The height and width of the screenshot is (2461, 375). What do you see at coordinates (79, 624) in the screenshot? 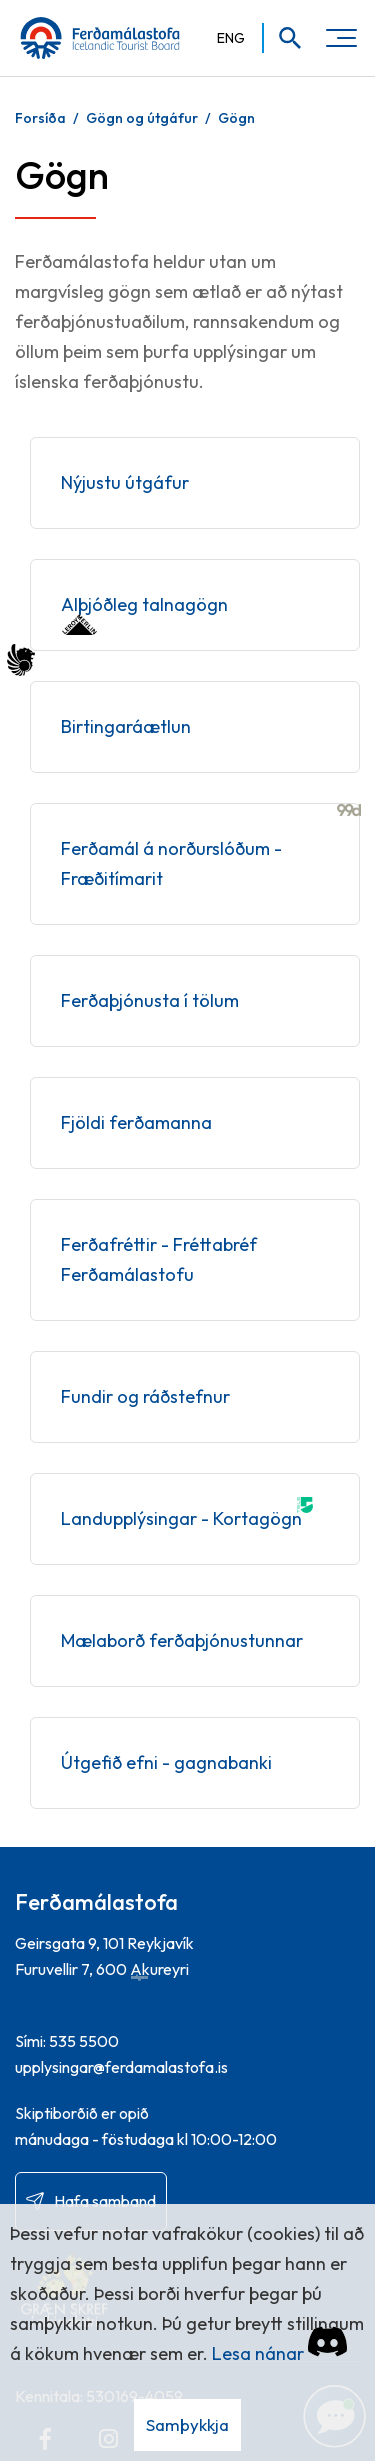
I see `visit the Leroy Merlin website or app` at bounding box center [79, 624].